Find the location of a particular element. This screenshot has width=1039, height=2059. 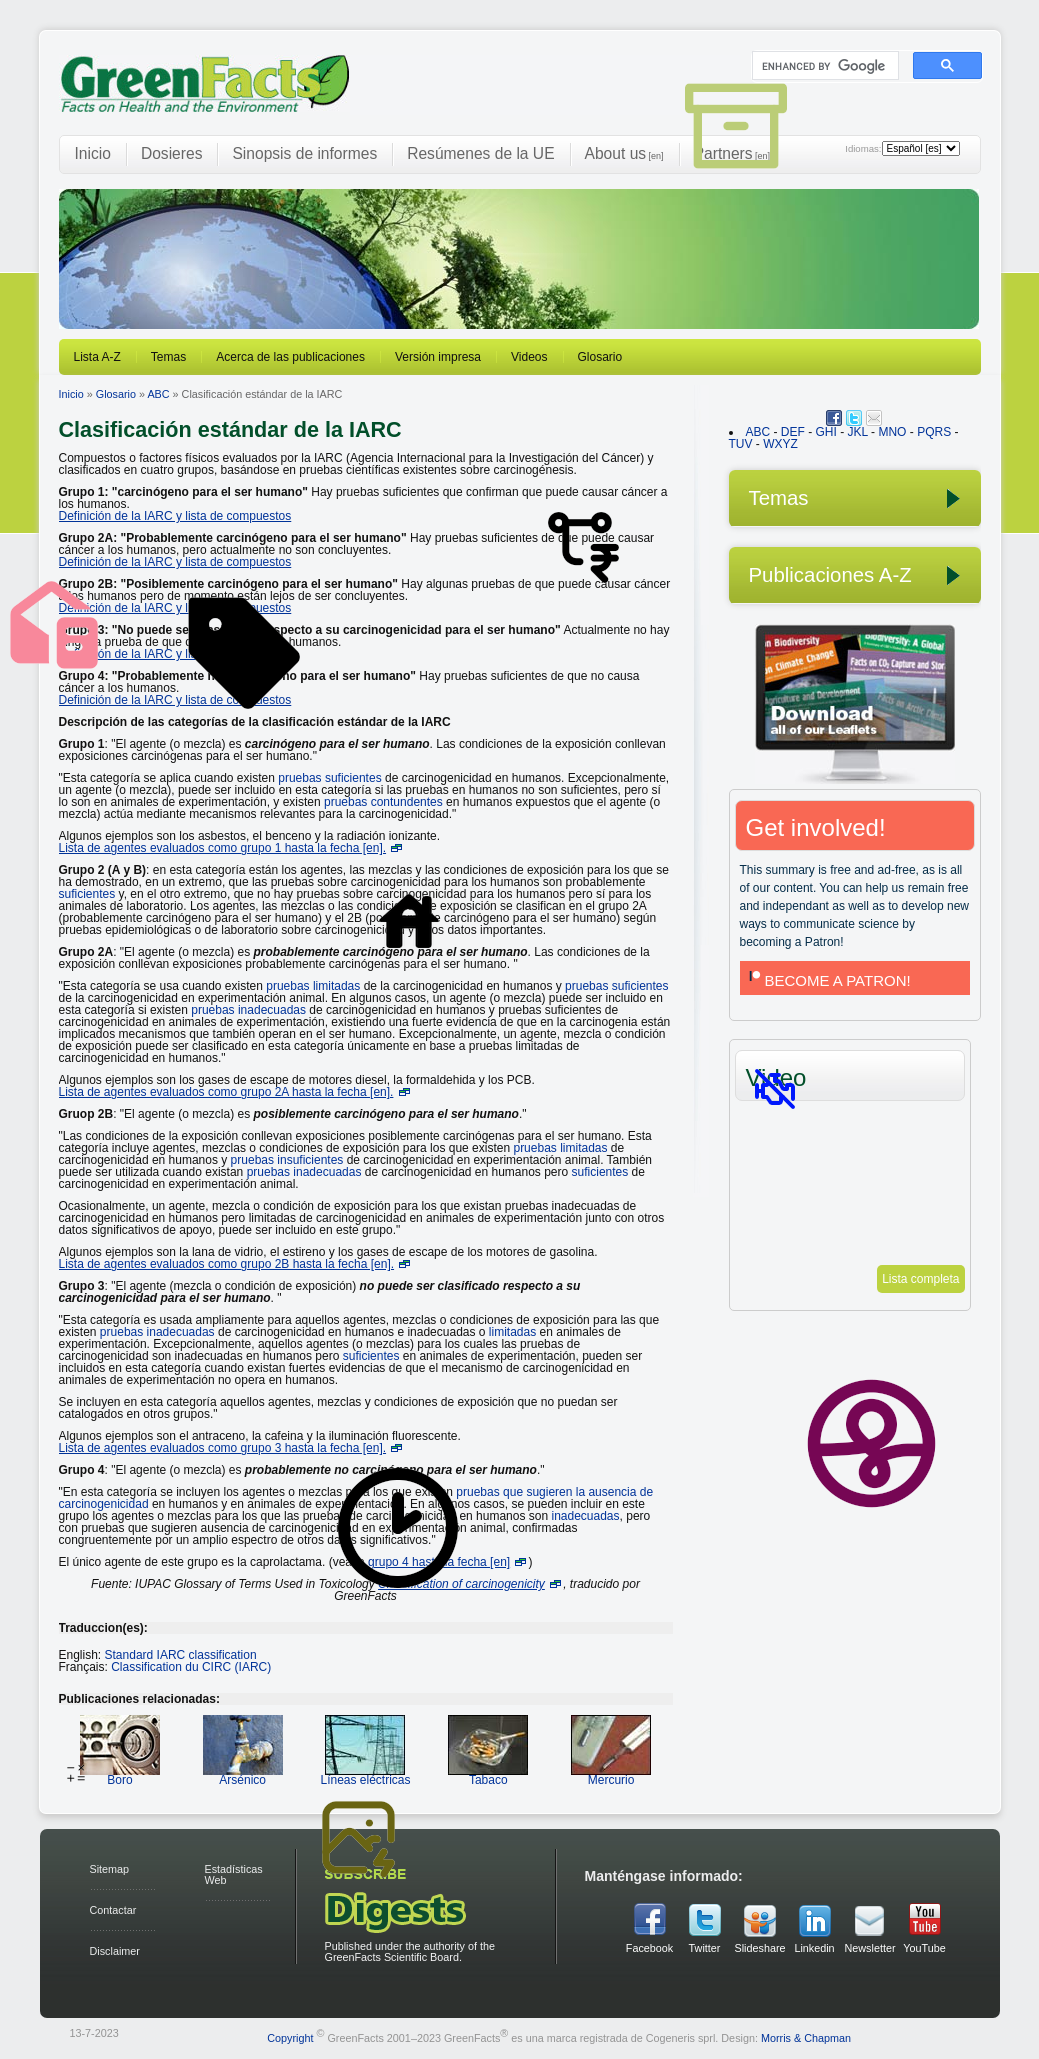

view an opened email or message is located at coordinates (51, 627).